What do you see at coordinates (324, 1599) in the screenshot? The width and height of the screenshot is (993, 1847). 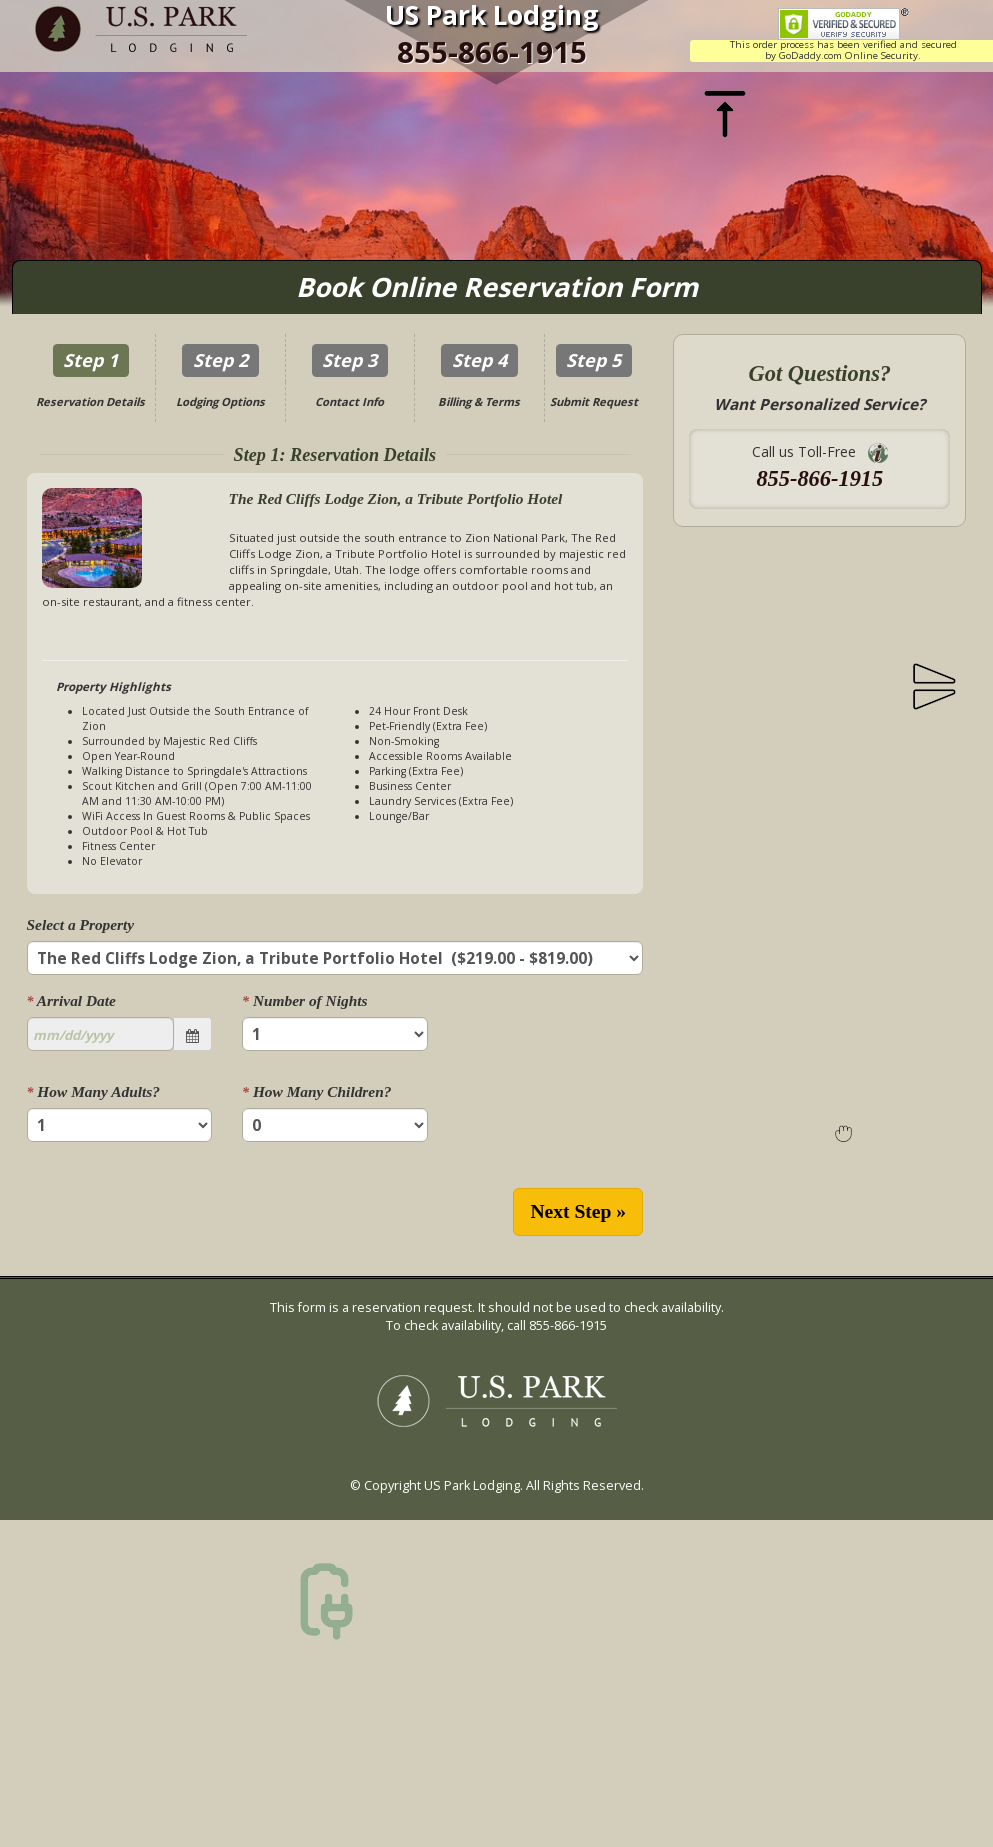 I see `indicates battery is currently charging` at bounding box center [324, 1599].